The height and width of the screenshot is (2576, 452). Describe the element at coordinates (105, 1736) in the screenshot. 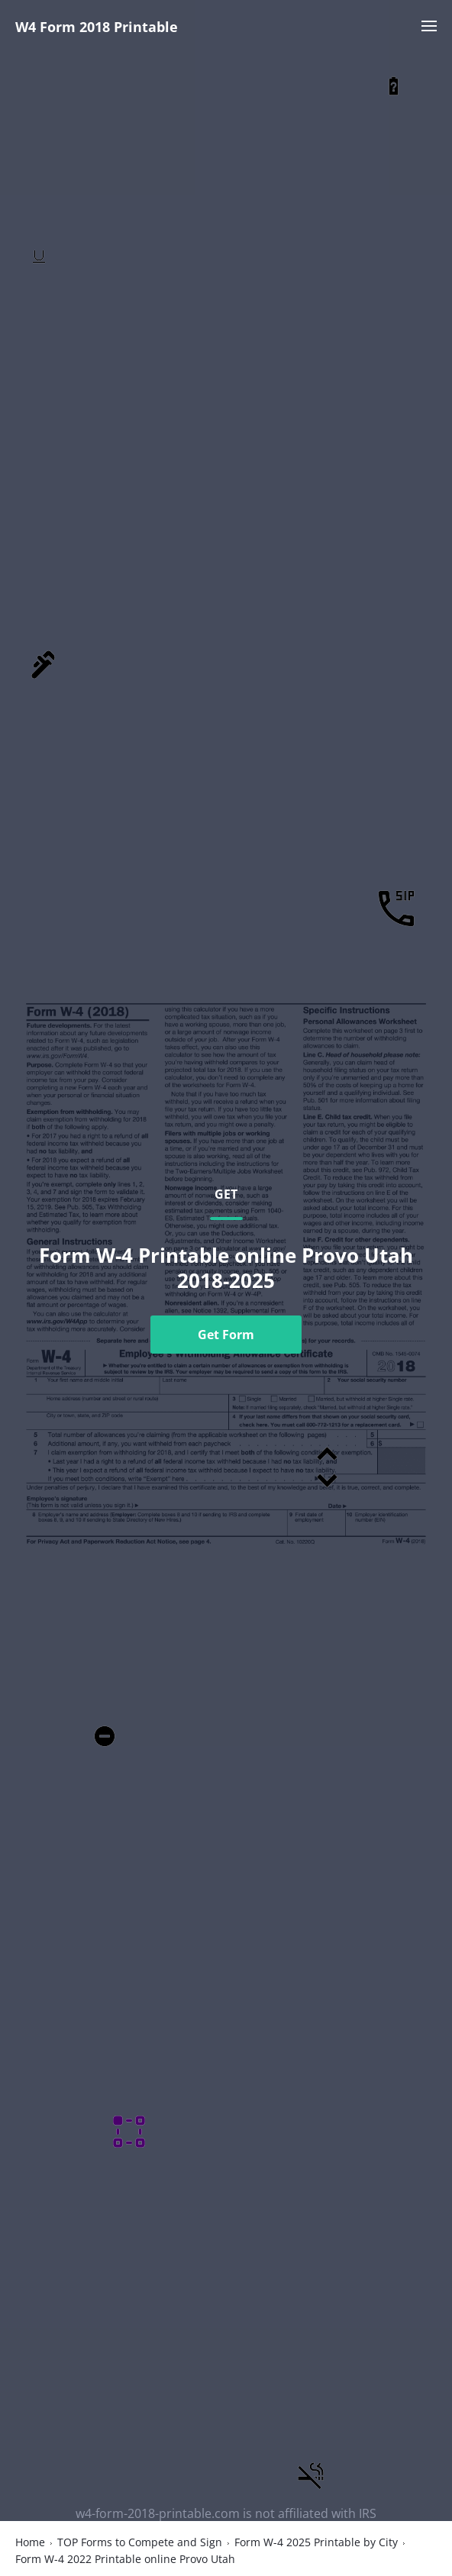

I see `do not disturb mode is enabled` at that location.